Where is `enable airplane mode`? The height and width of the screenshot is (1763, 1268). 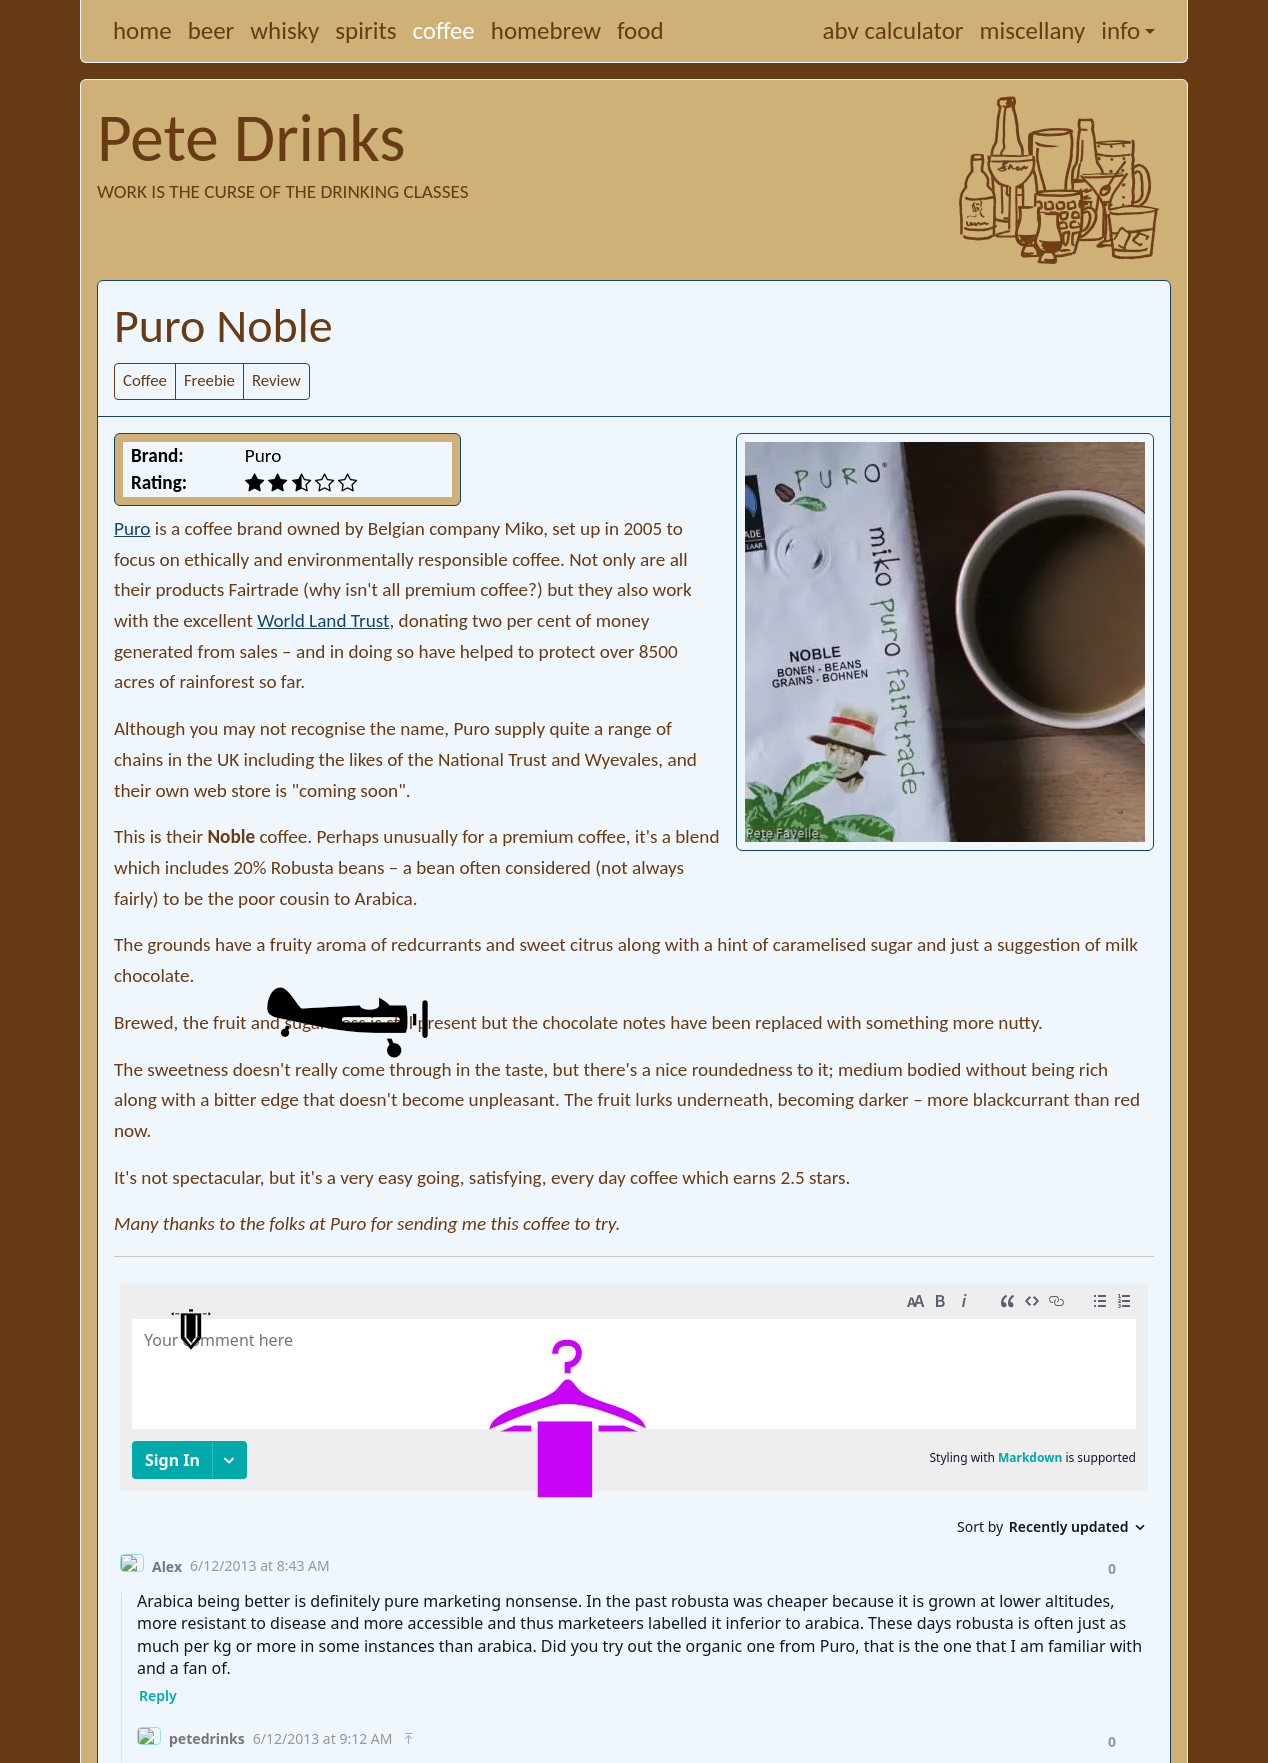 enable airplane mode is located at coordinates (347, 1022).